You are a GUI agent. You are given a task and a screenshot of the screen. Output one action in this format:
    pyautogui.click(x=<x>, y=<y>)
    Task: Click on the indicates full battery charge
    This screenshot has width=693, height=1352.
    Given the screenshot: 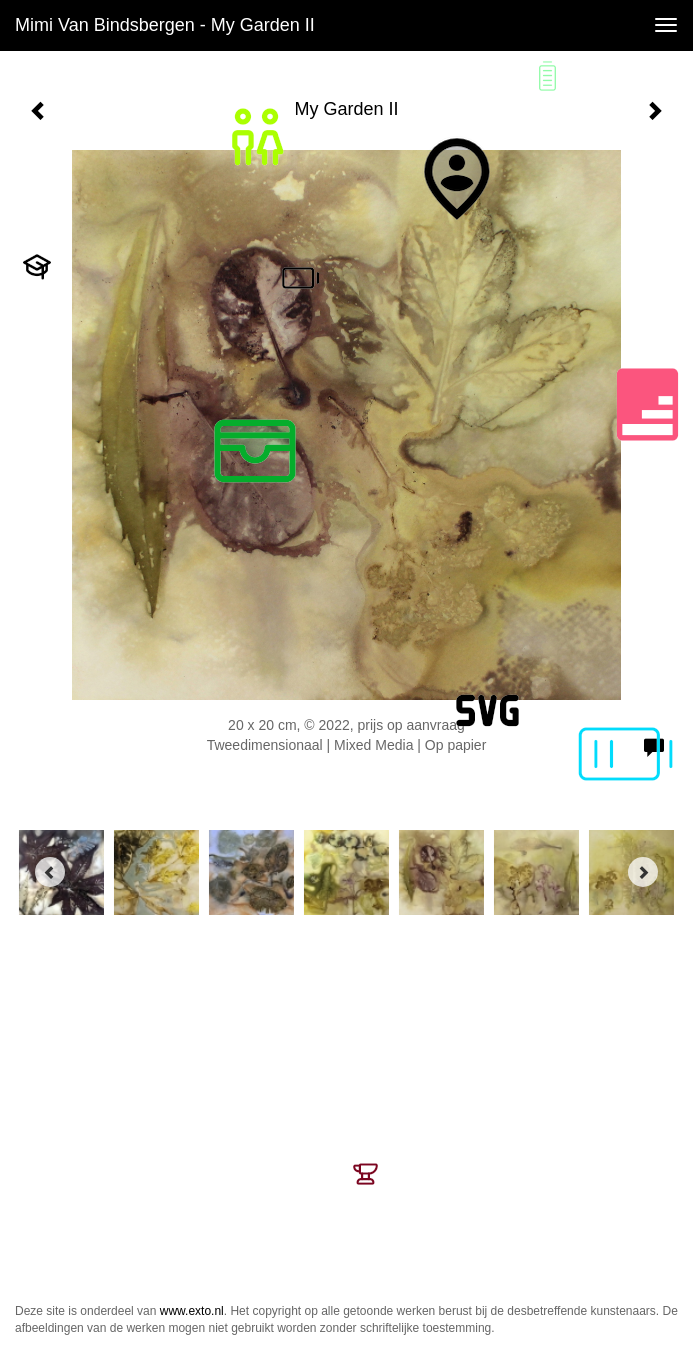 What is the action you would take?
    pyautogui.click(x=547, y=76)
    